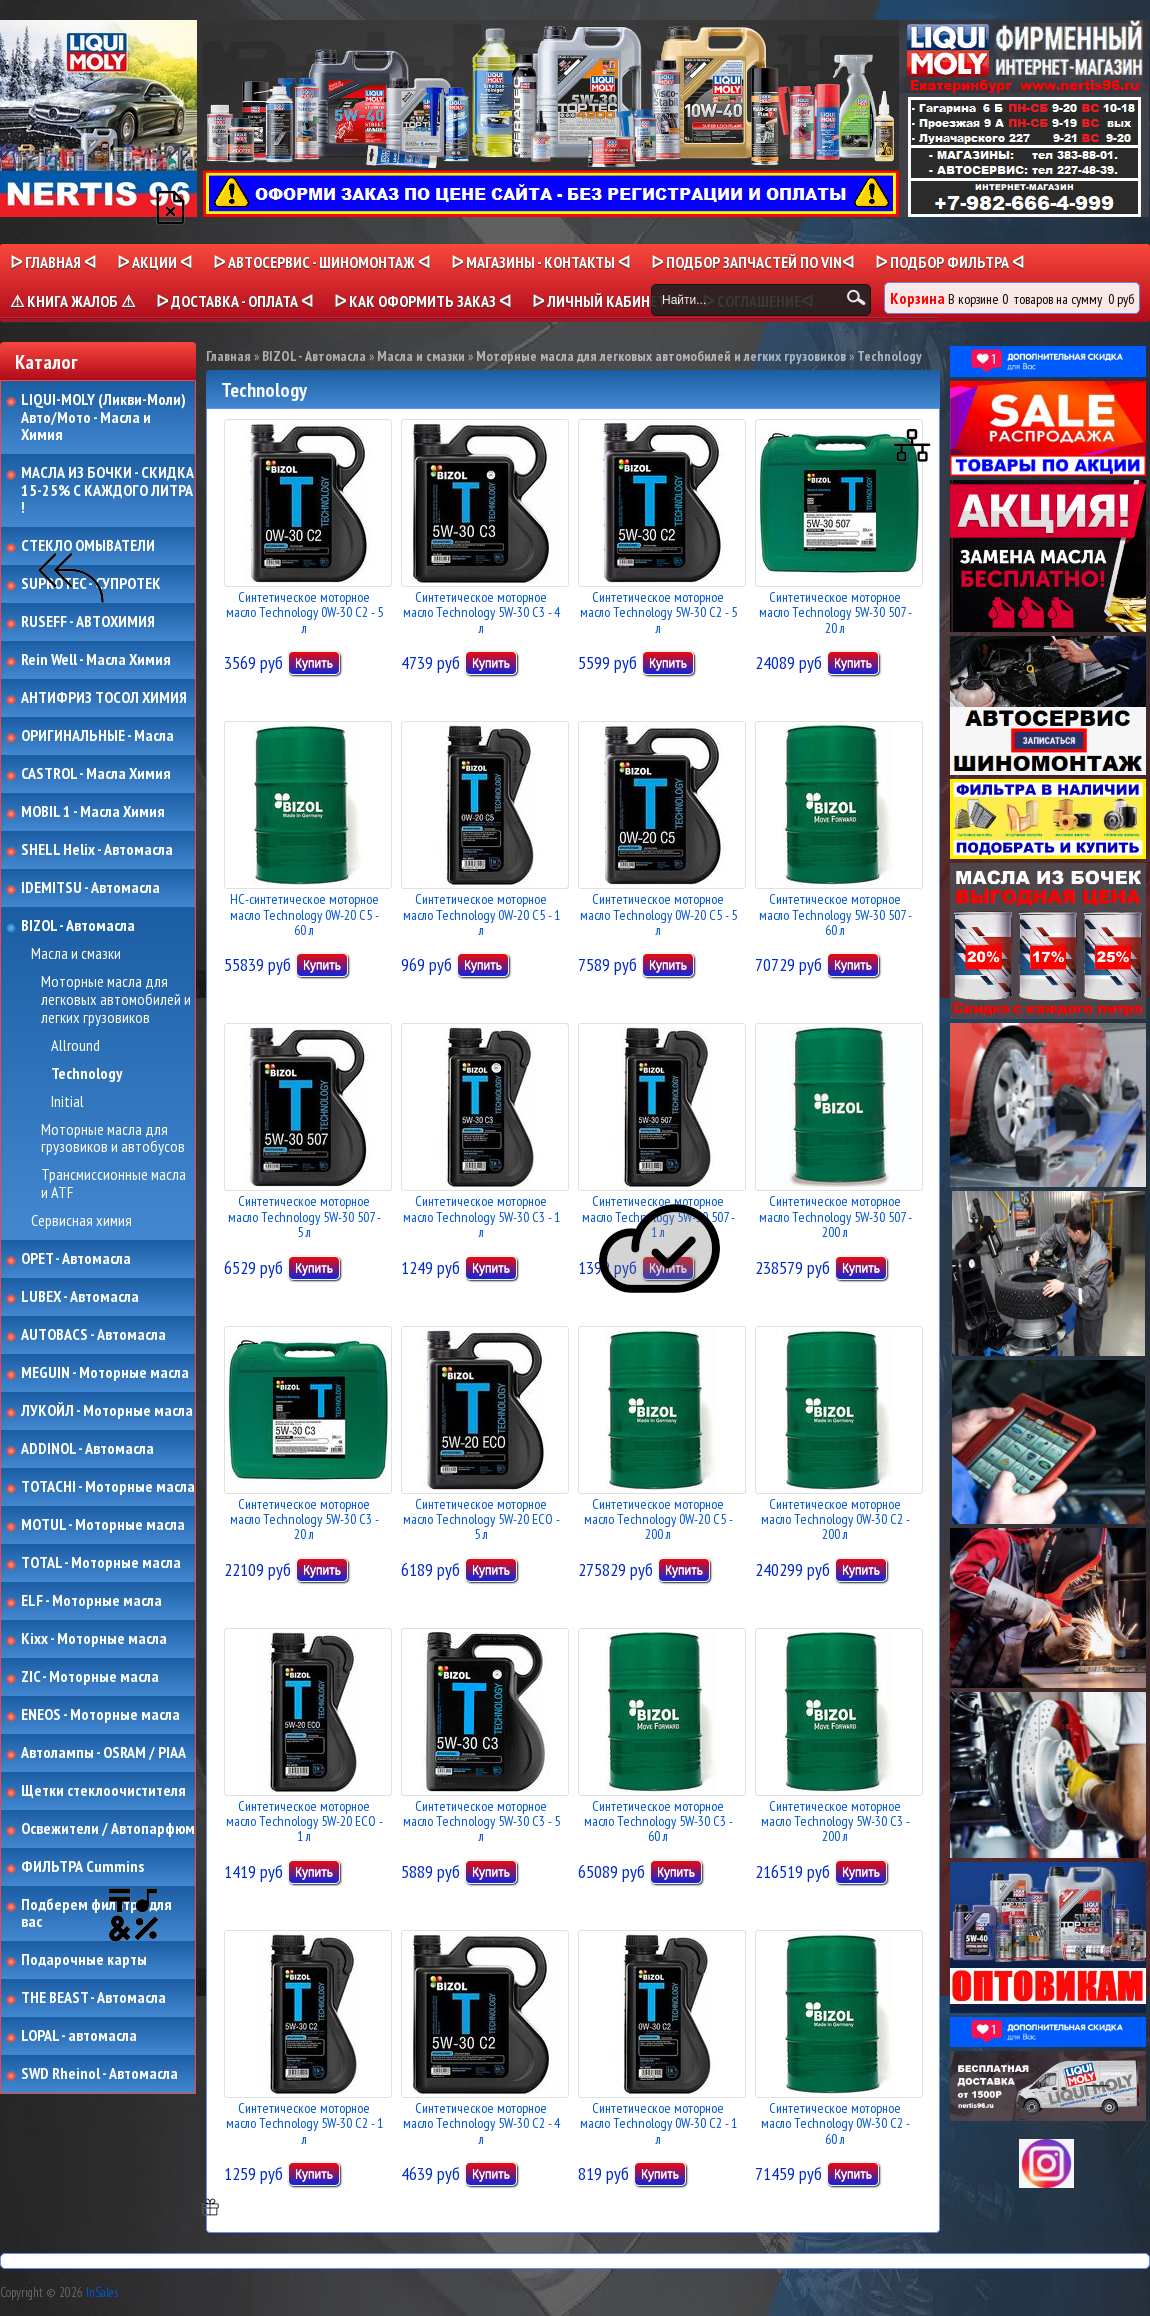 The width and height of the screenshot is (1150, 2316). I want to click on file successfully uploaded to cloud storage, so click(659, 1248).